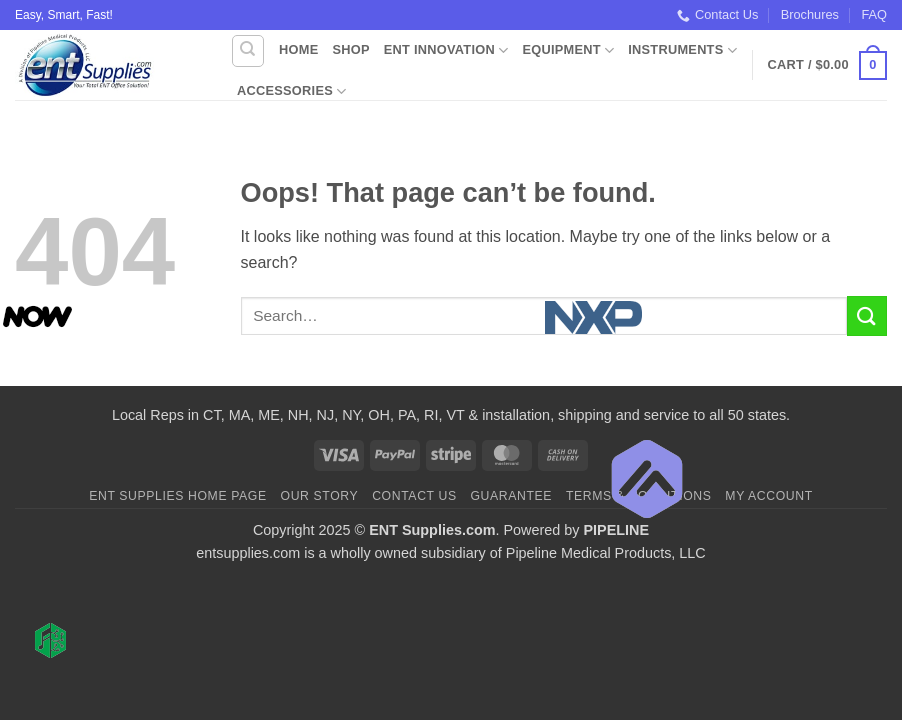  I want to click on open the NOW streaming app, so click(37, 316).